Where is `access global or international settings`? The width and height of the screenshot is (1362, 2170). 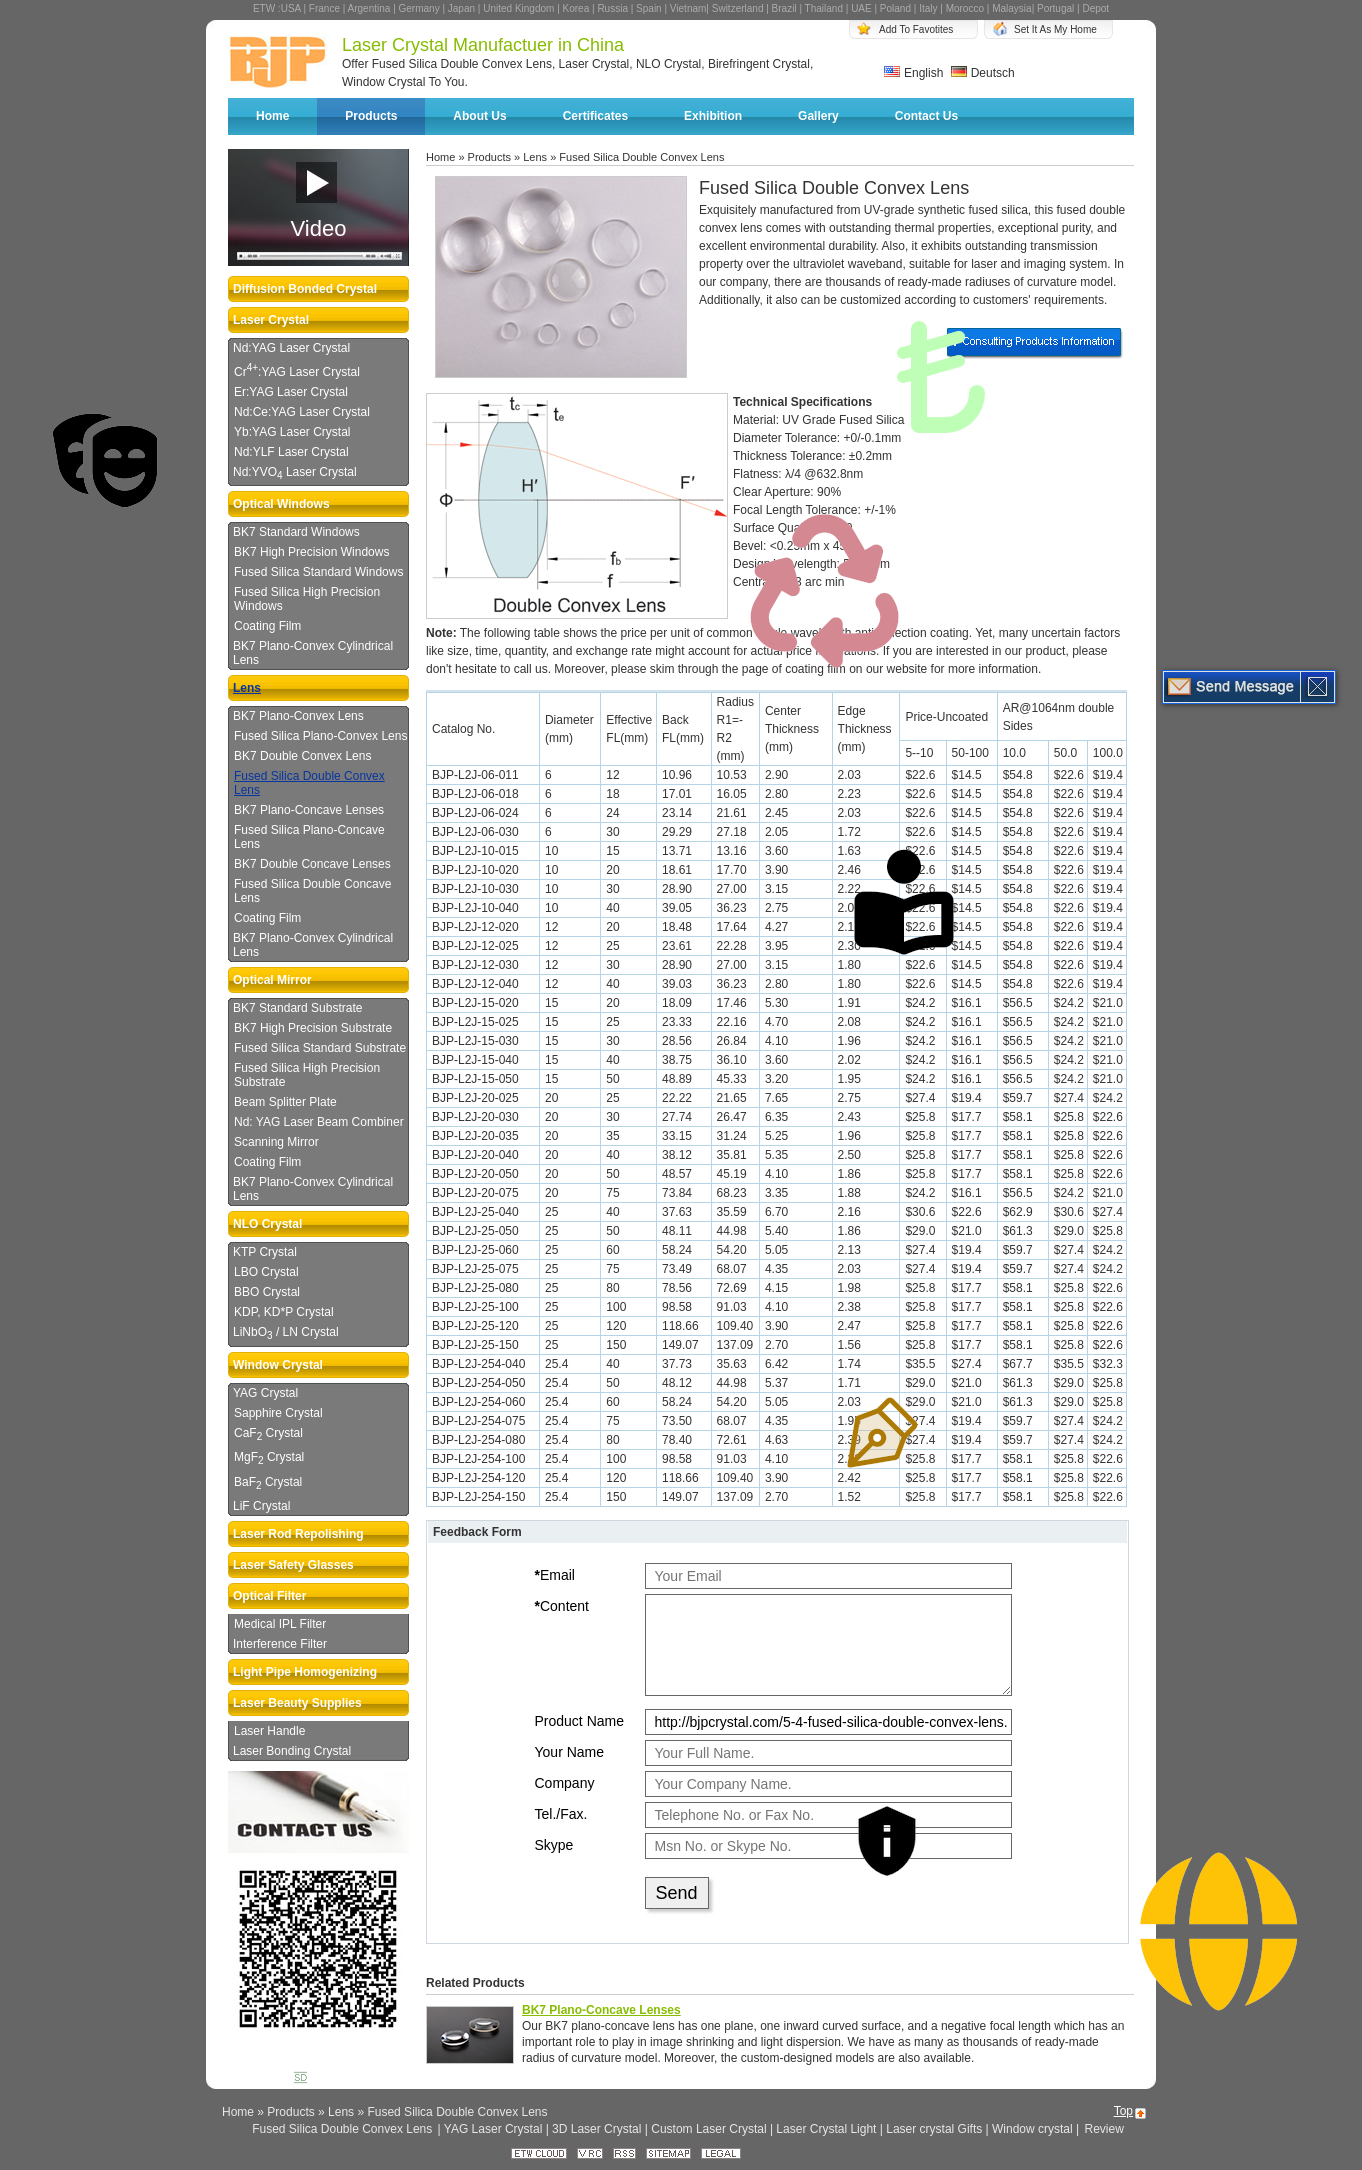
access global or international settings is located at coordinates (1218, 1931).